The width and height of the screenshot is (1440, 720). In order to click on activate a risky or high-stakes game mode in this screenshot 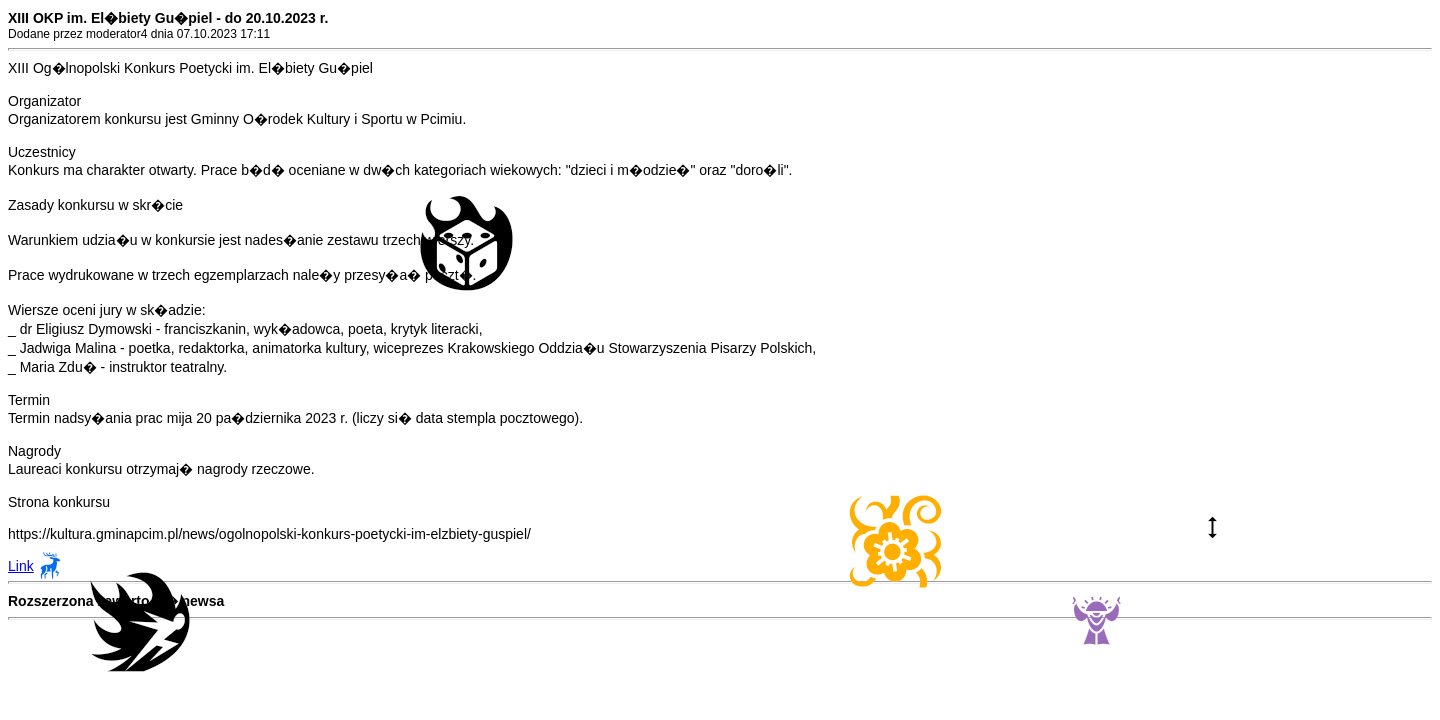, I will do `click(467, 243)`.